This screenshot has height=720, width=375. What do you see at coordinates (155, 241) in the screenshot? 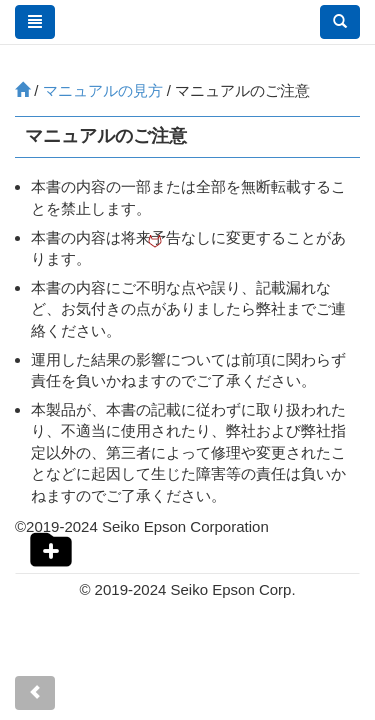
I see `open GitLab repository` at bounding box center [155, 241].